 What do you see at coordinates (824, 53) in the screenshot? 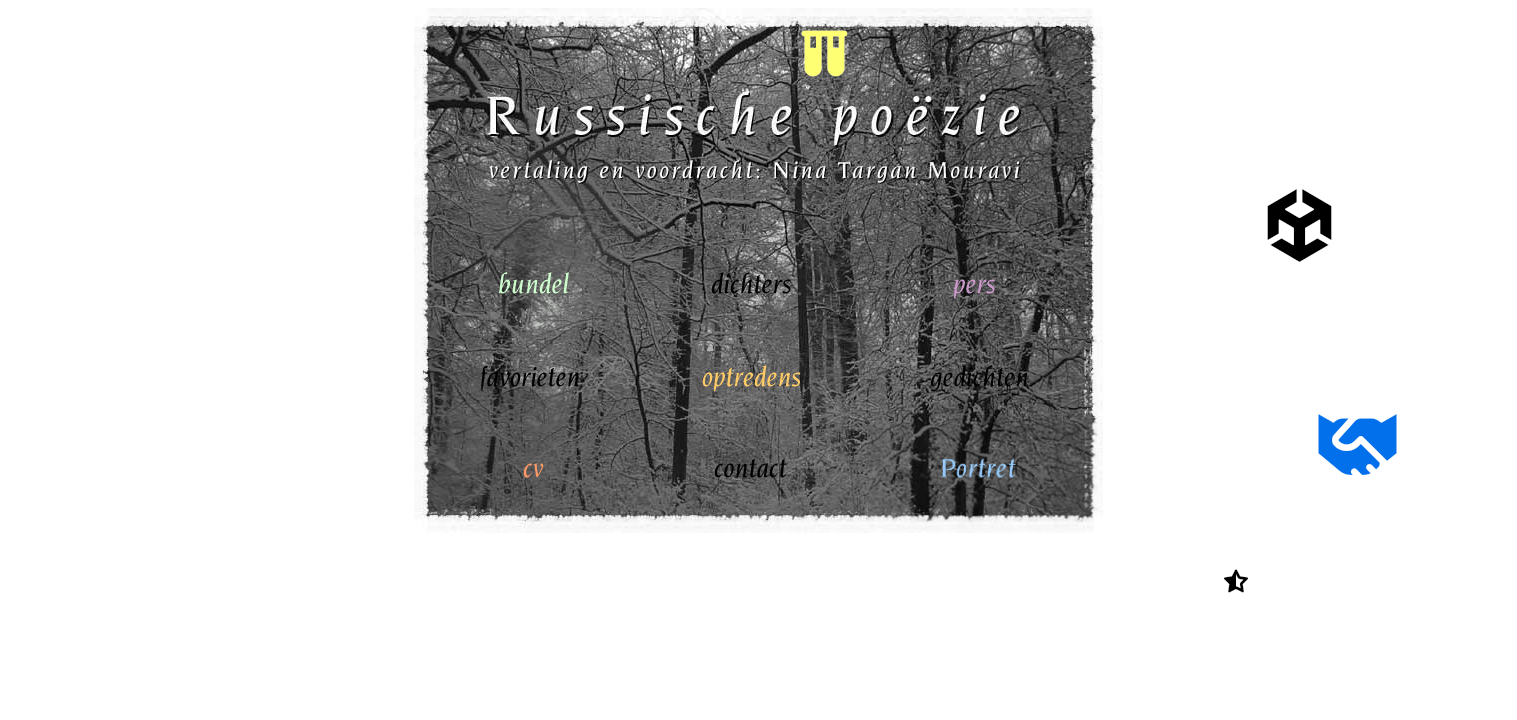
I see `view lab results or test samples` at bounding box center [824, 53].